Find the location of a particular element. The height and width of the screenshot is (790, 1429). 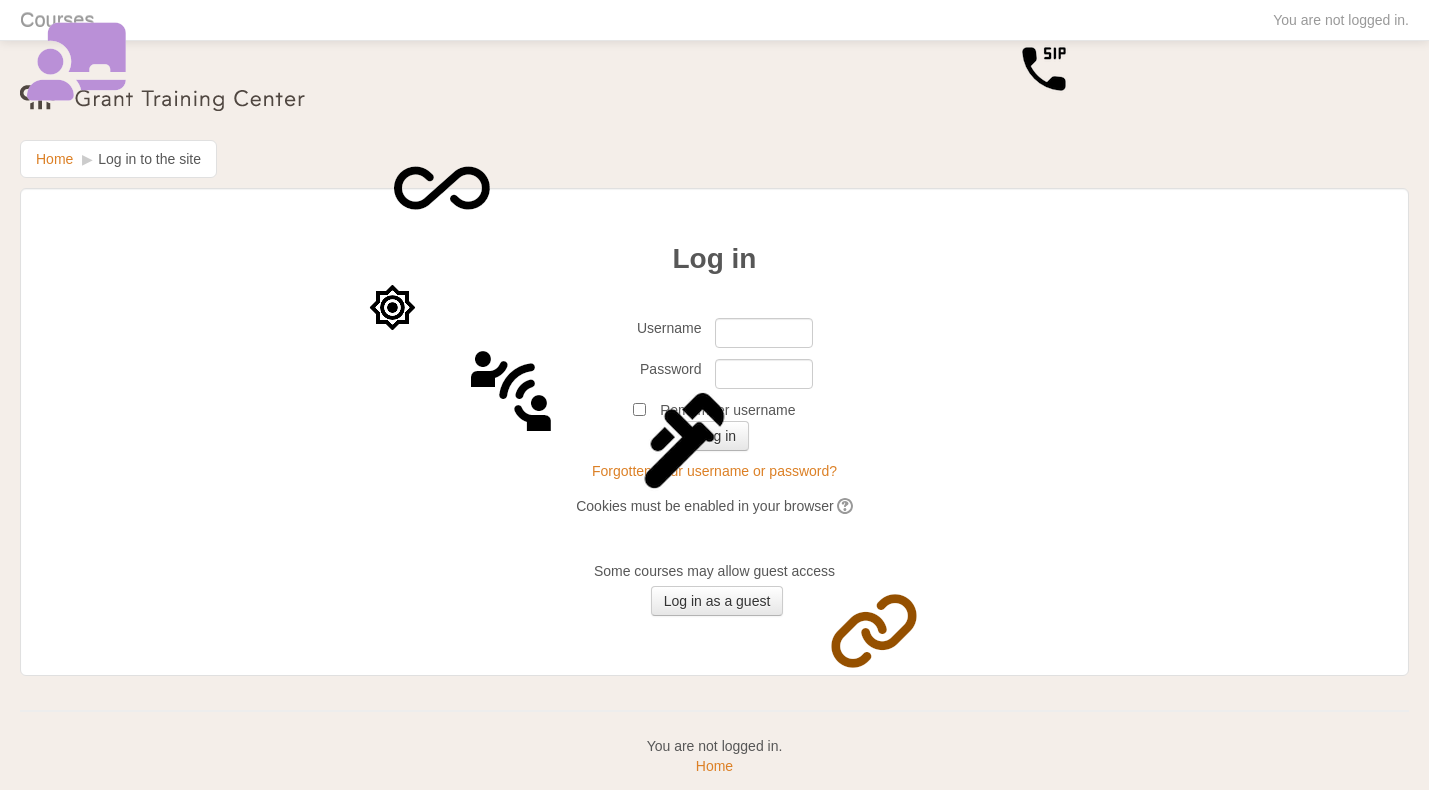

indicates unlimited or infinite capacity is located at coordinates (442, 188).